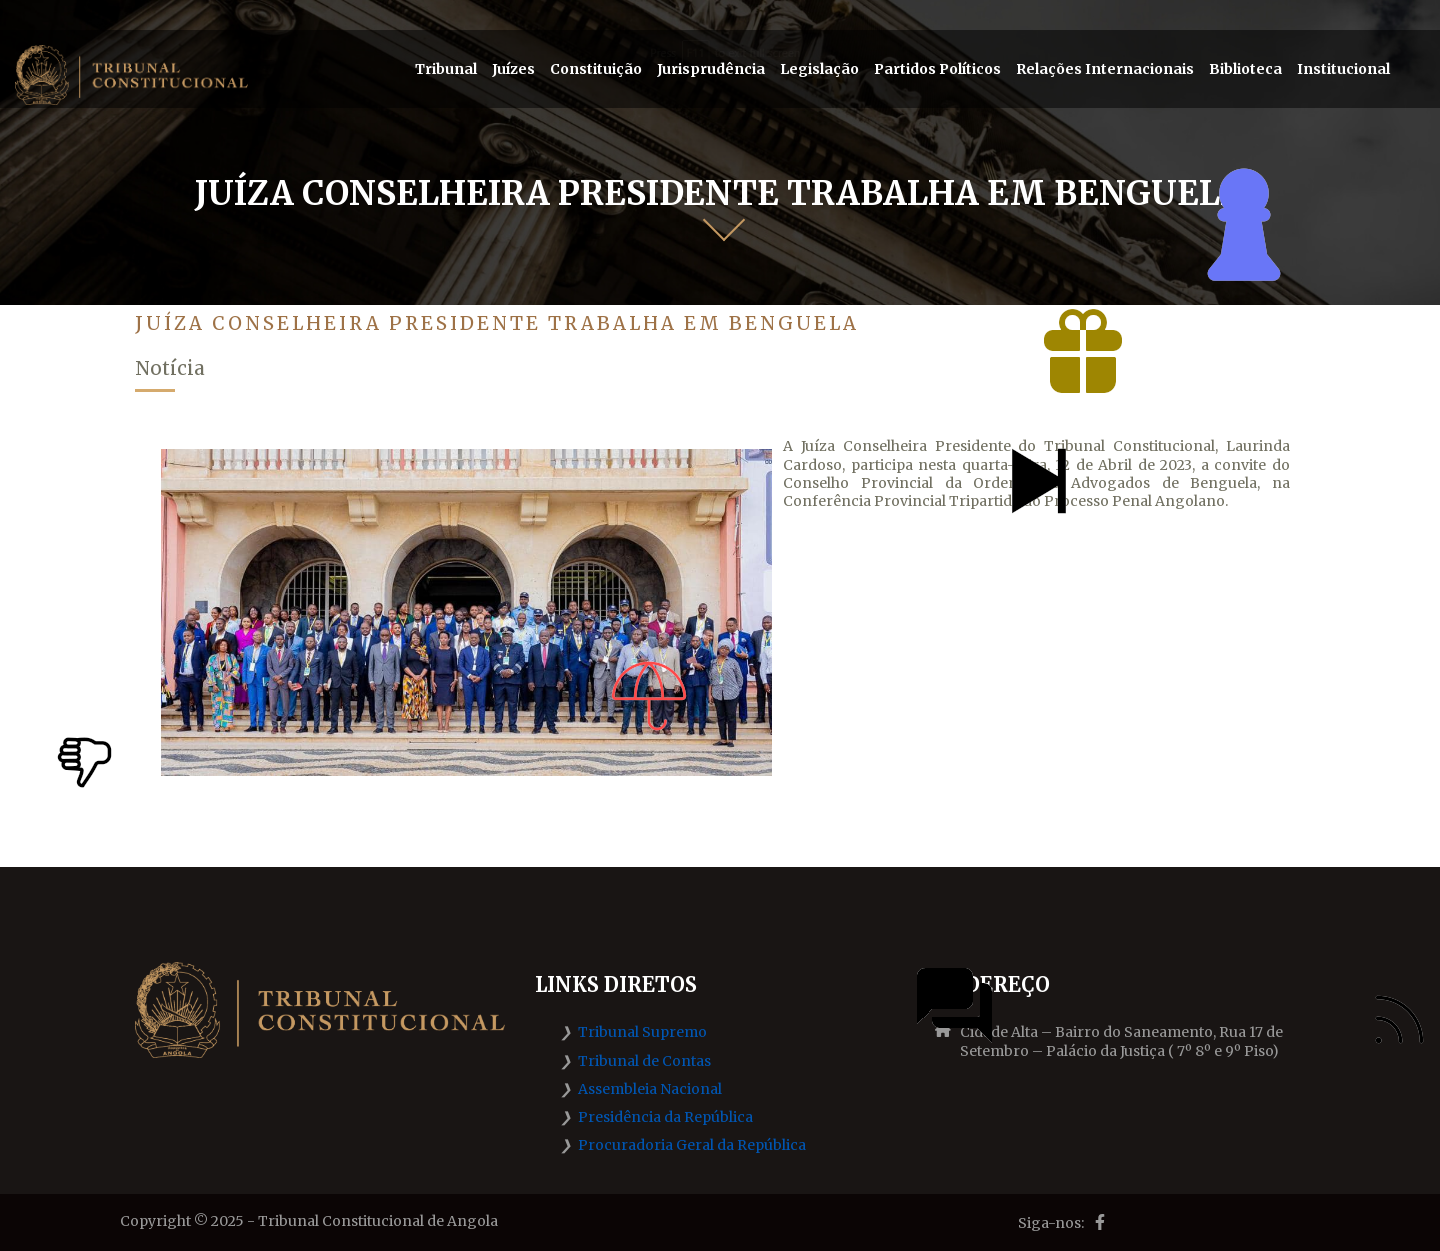 The width and height of the screenshot is (1440, 1251). Describe the element at coordinates (84, 762) in the screenshot. I see `dislike or downvote content` at that location.